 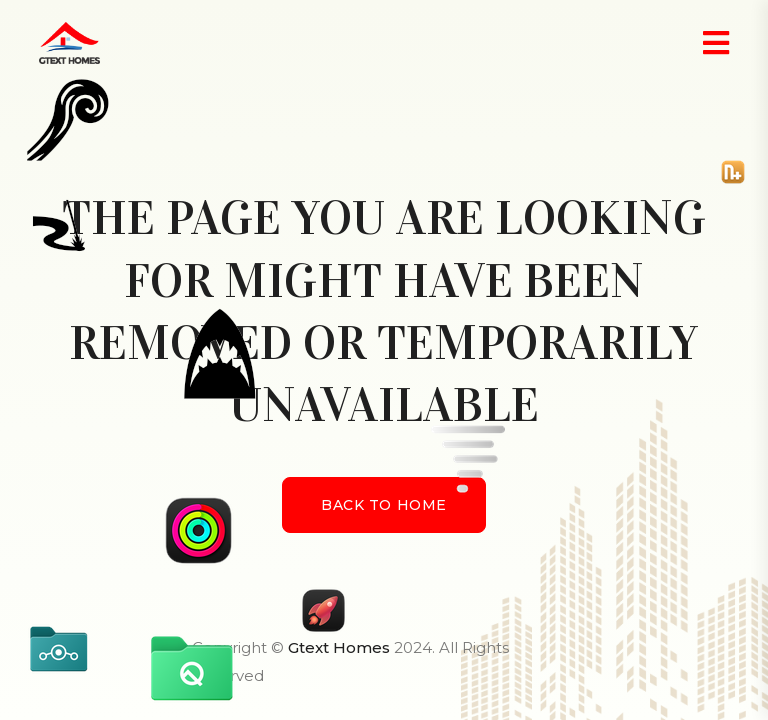 What do you see at coordinates (68, 120) in the screenshot?
I see `select wizard or mage character class` at bounding box center [68, 120].